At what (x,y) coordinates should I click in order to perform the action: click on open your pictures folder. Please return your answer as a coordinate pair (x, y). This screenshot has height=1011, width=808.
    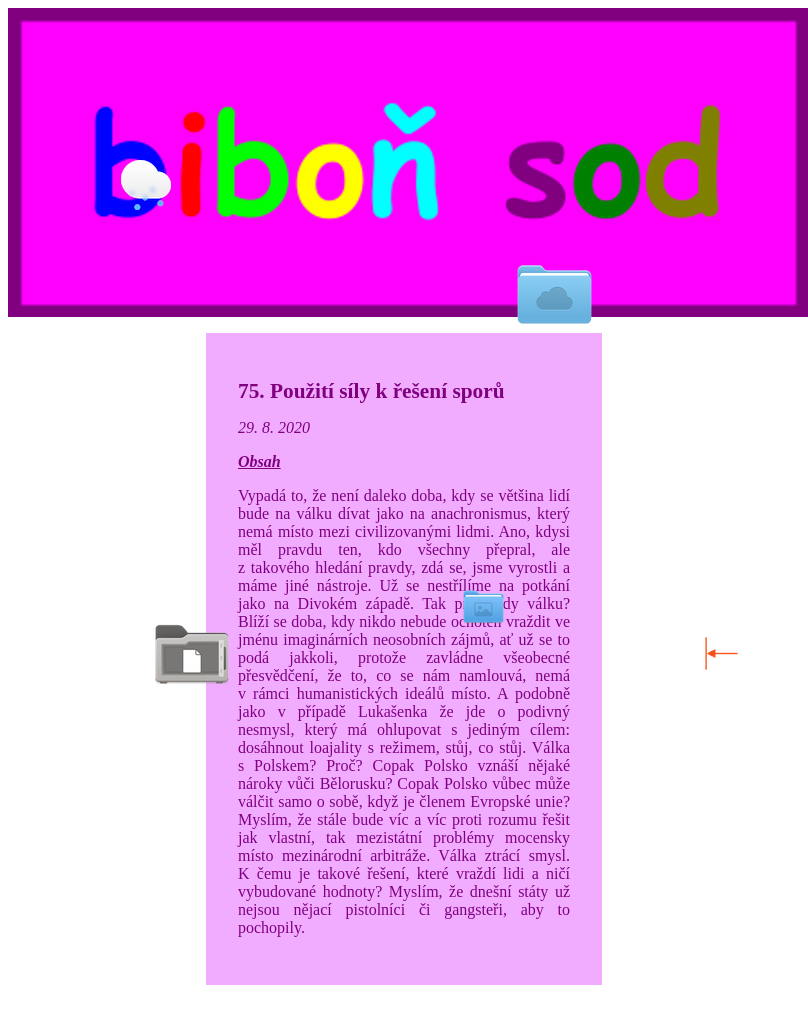
    Looking at the image, I should click on (483, 606).